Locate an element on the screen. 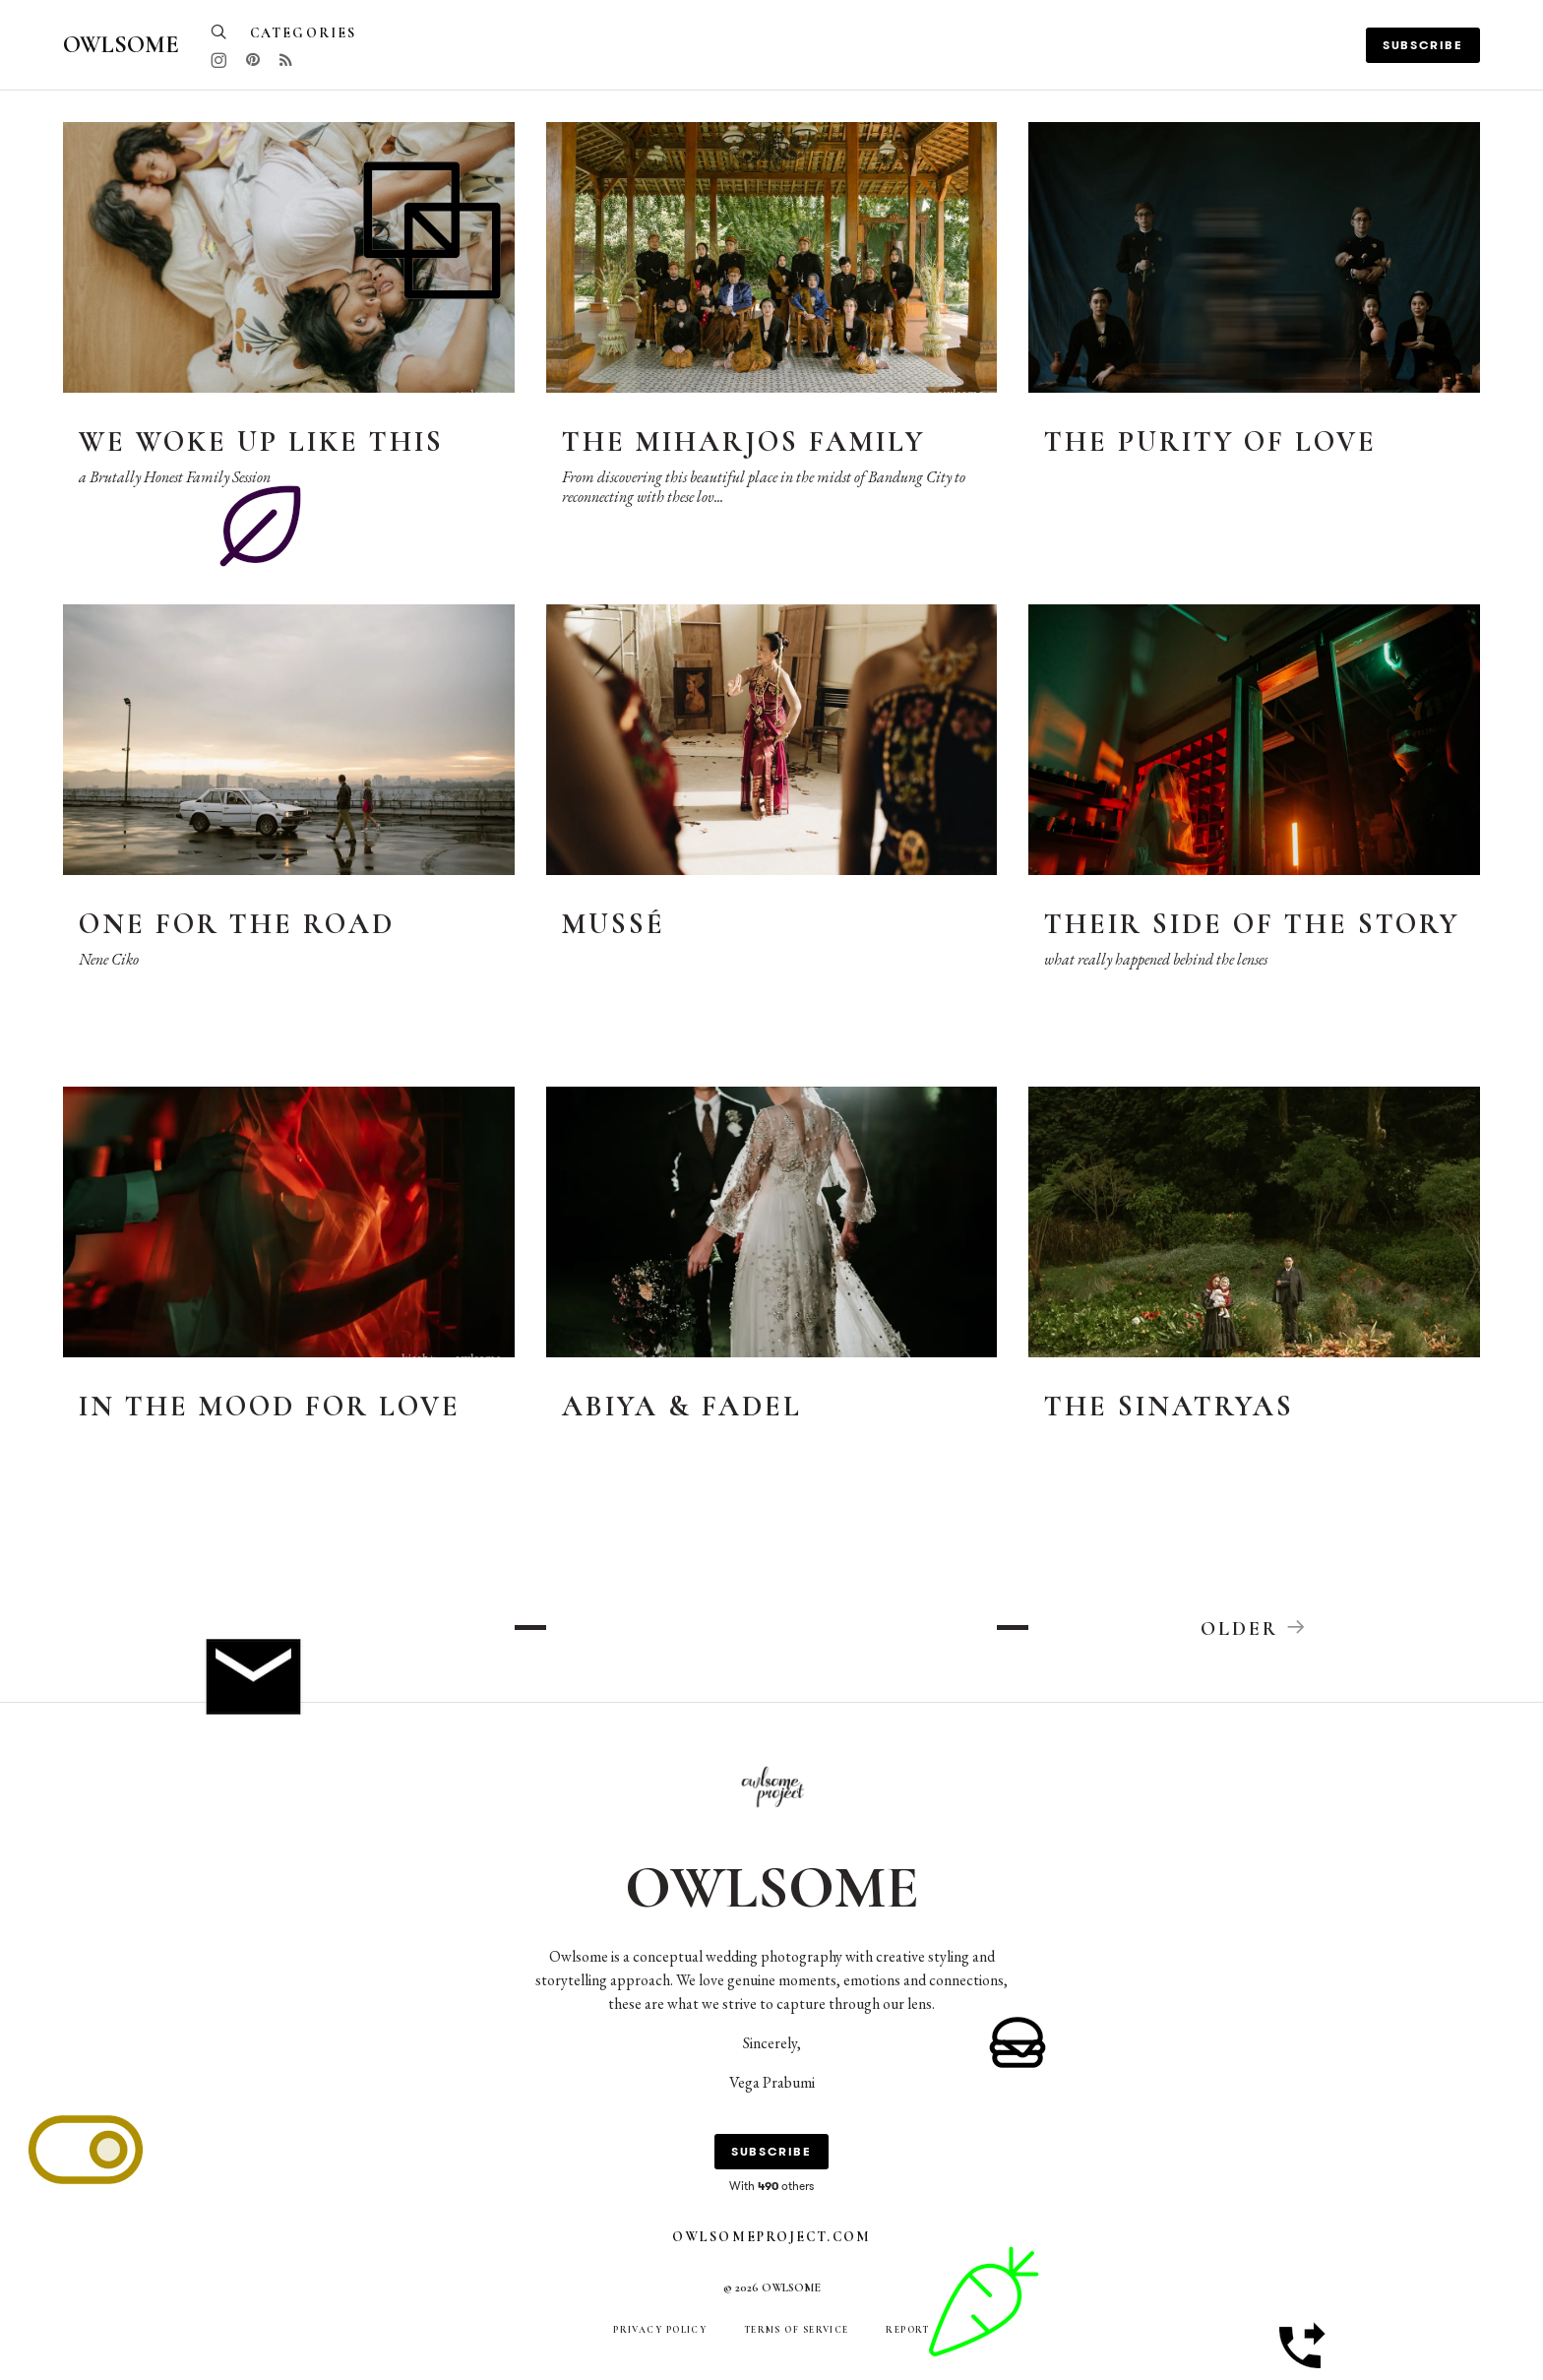 The image size is (1543, 2380). merge or intersect selected layers is located at coordinates (432, 230).